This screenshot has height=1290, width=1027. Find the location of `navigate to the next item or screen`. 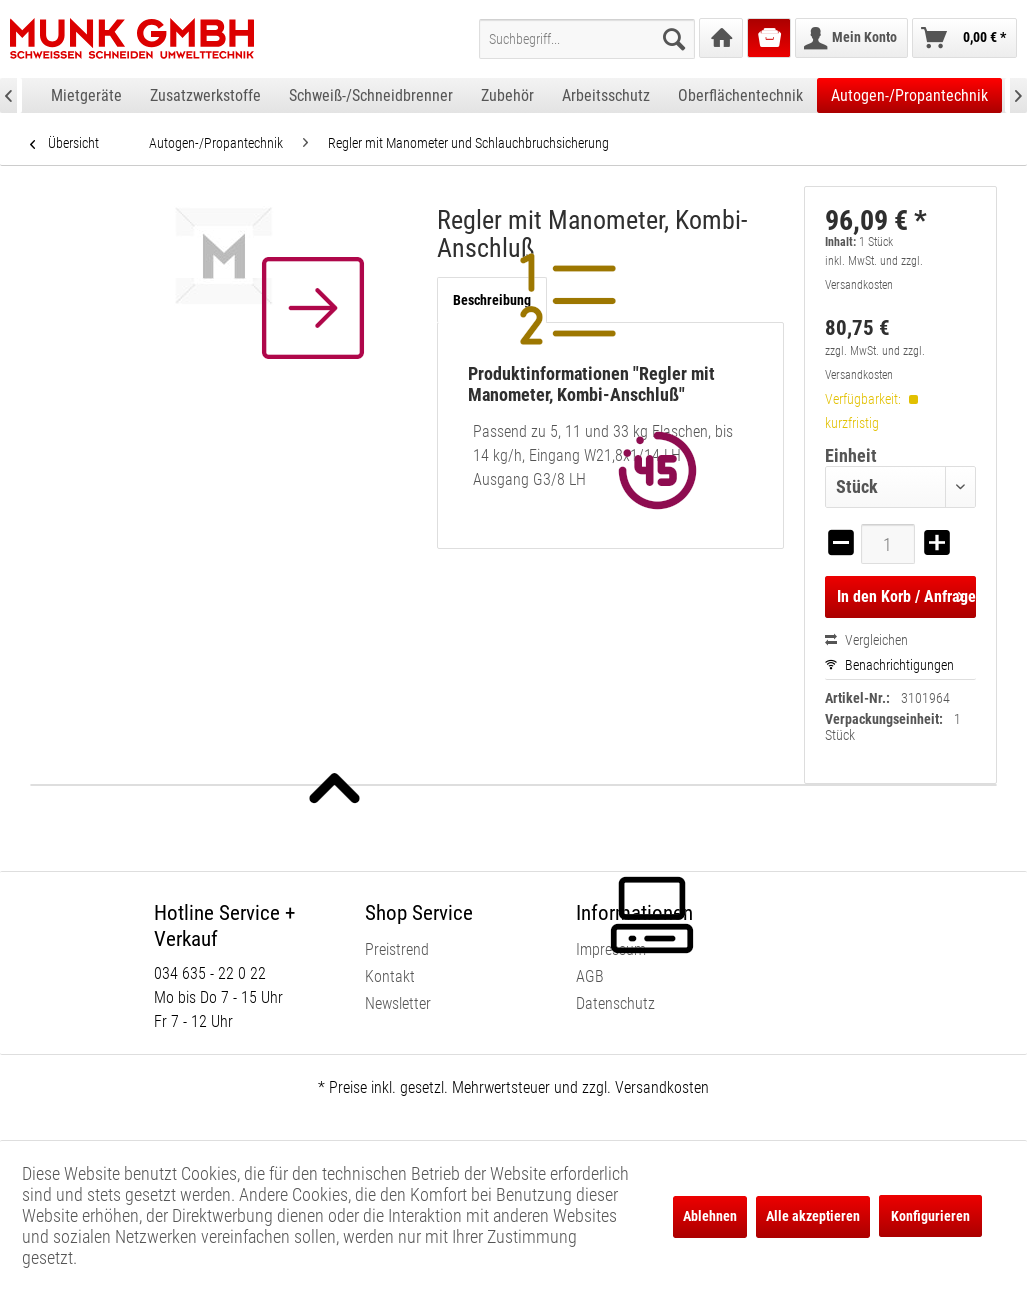

navigate to the next item or screen is located at coordinates (313, 308).